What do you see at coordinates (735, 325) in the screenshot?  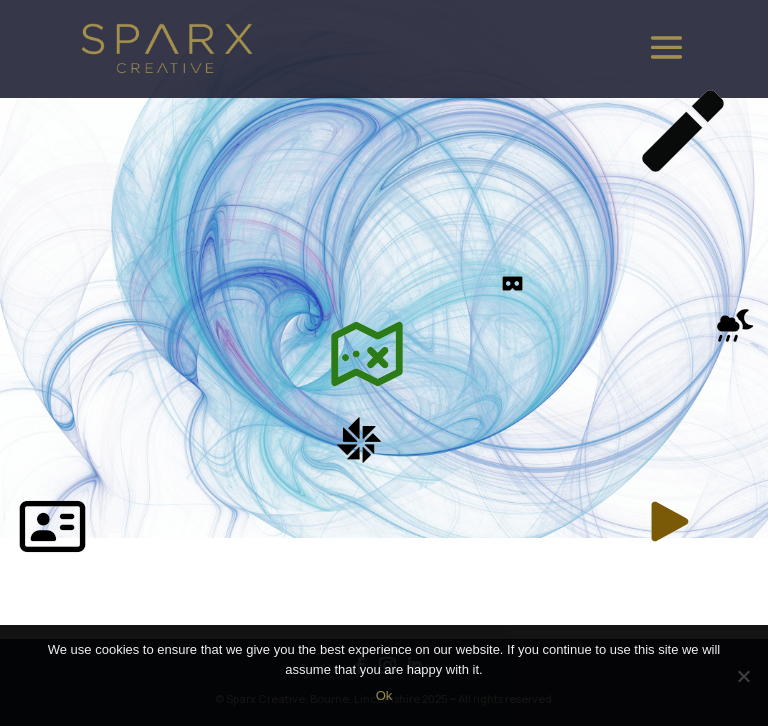 I see `indicates nighttime rain in weather forecast` at bounding box center [735, 325].